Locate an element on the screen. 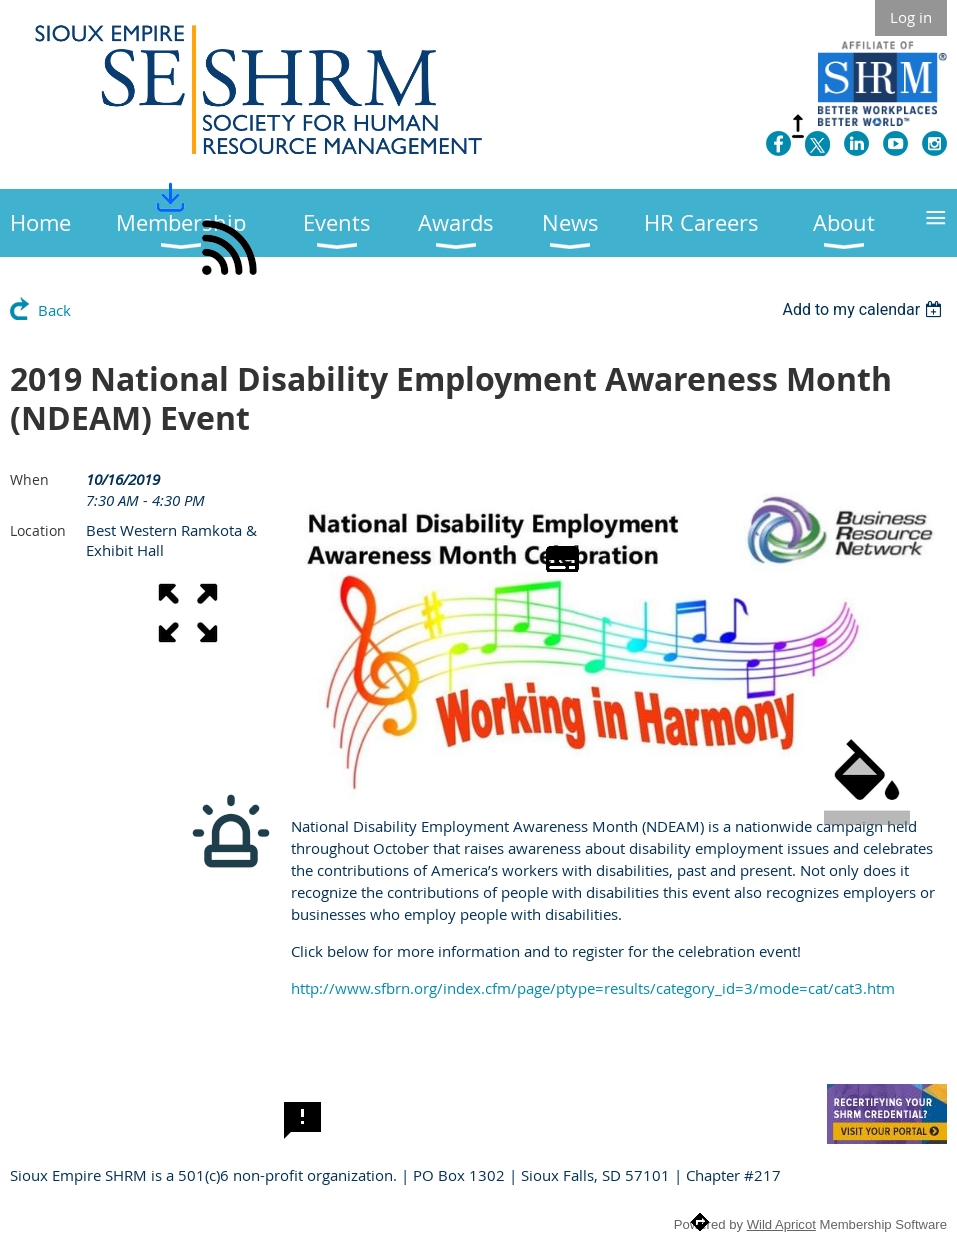 The width and height of the screenshot is (957, 1248). submit feedback or report an issue is located at coordinates (302, 1120).